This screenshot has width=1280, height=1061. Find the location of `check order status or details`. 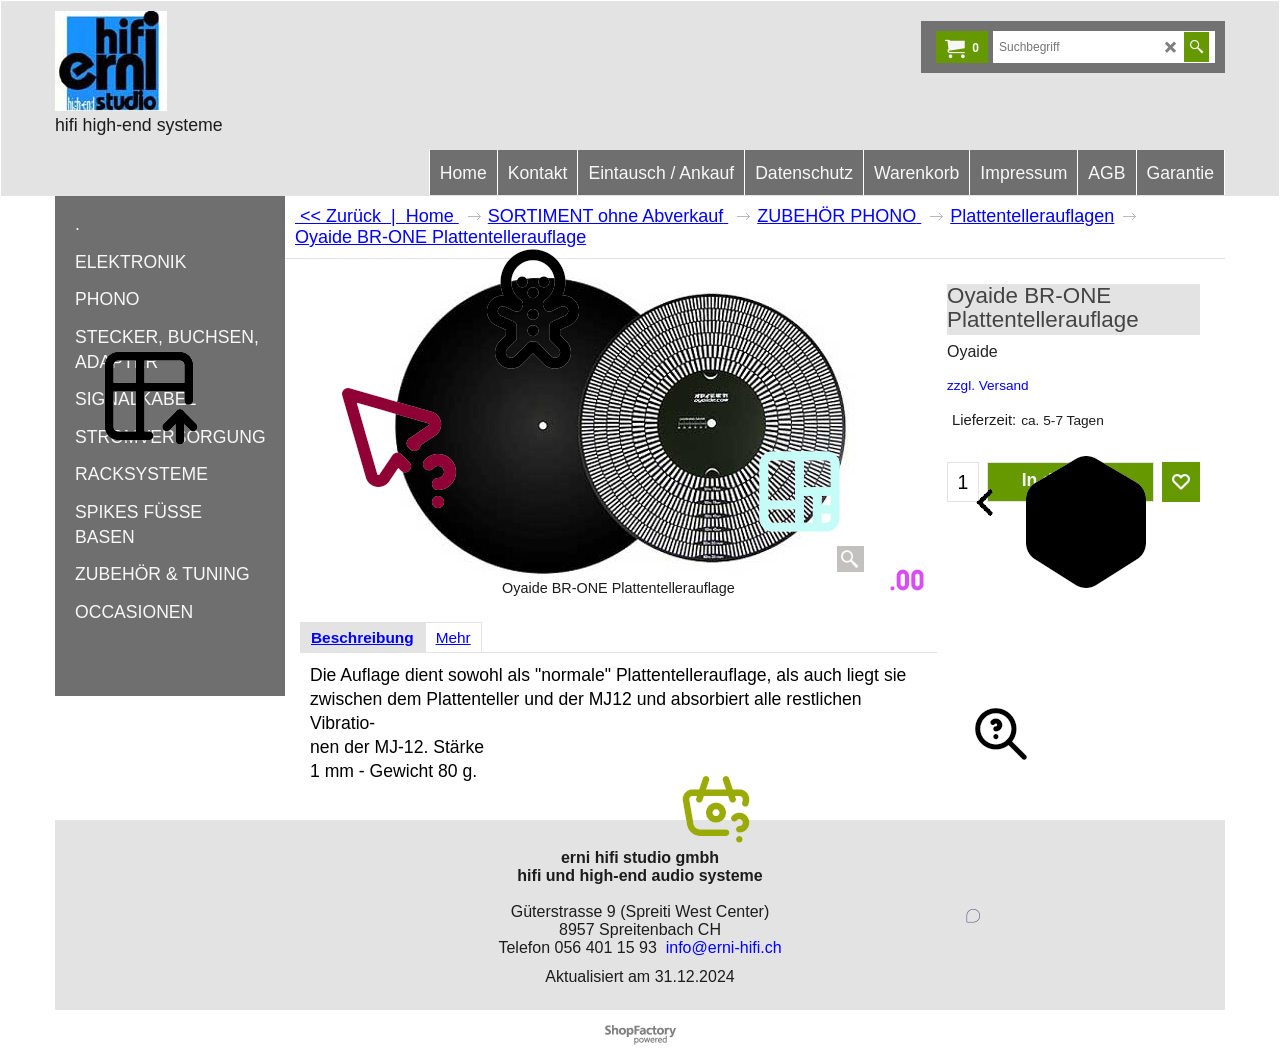

check order status or details is located at coordinates (716, 806).